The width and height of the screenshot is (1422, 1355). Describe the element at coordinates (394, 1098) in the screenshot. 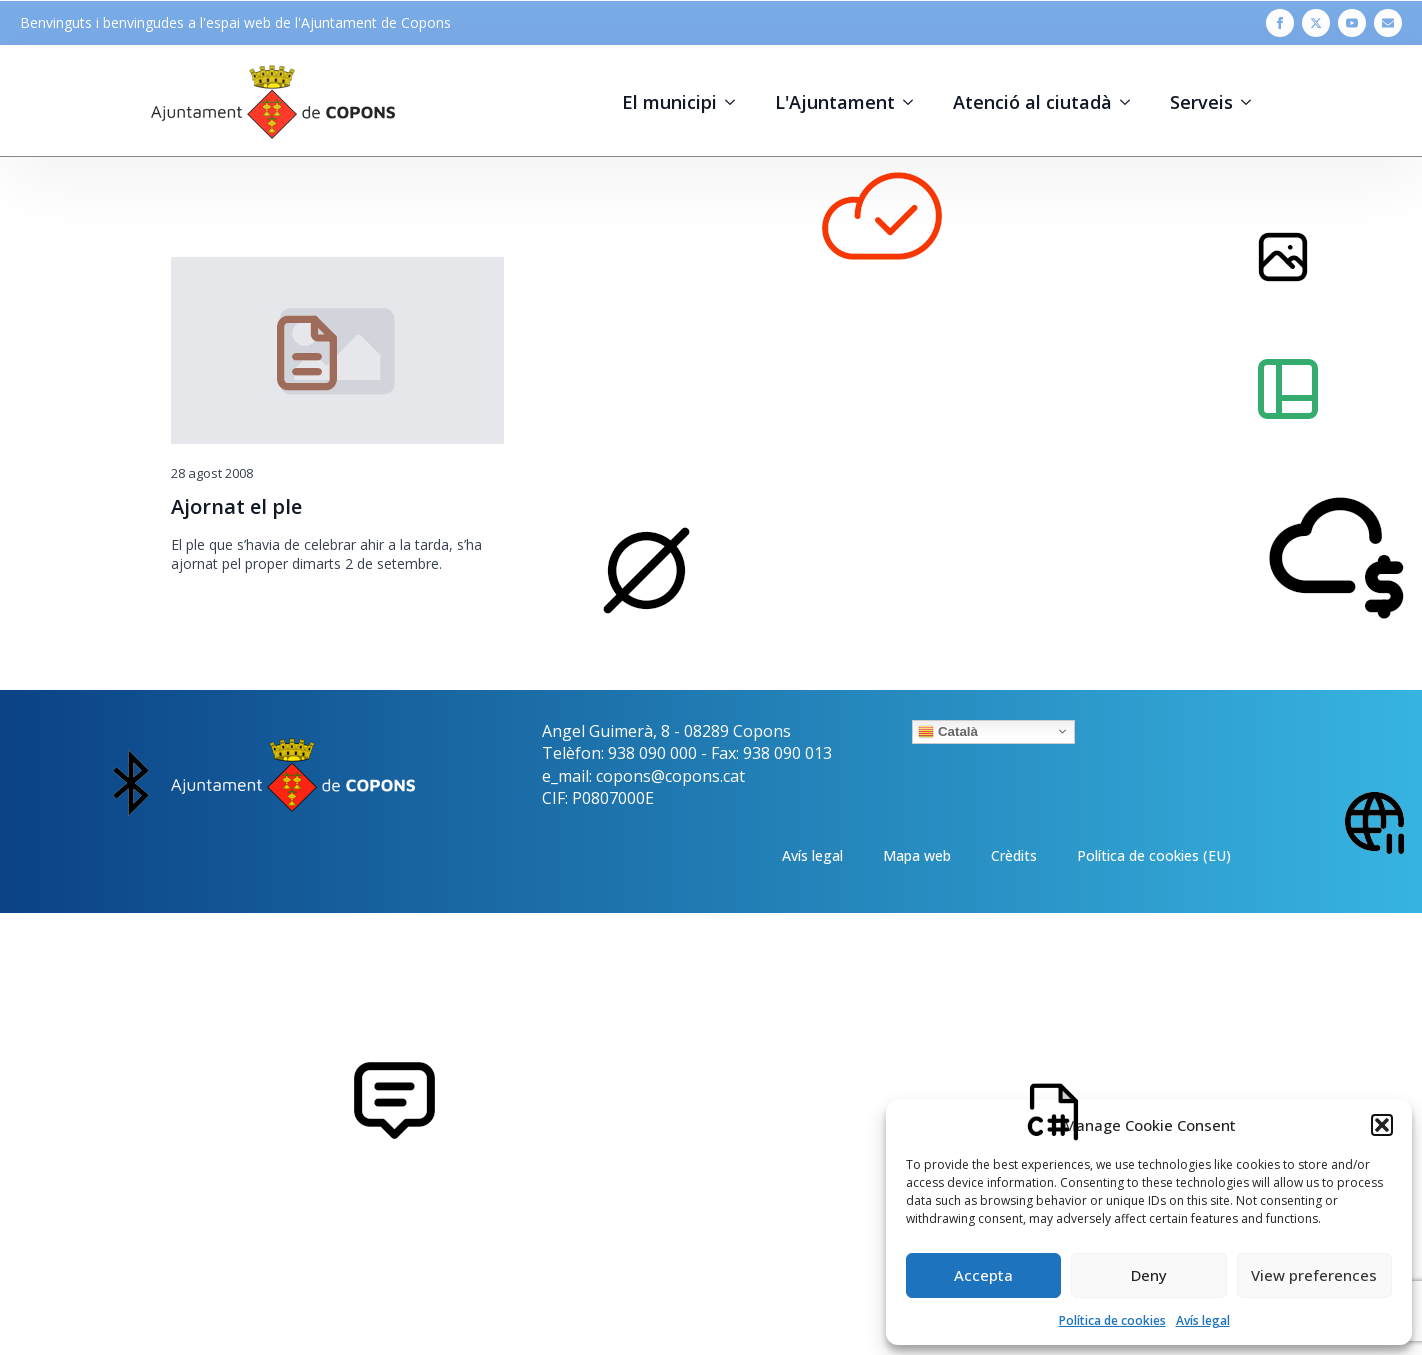

I see `open messaging or chat` at that location.